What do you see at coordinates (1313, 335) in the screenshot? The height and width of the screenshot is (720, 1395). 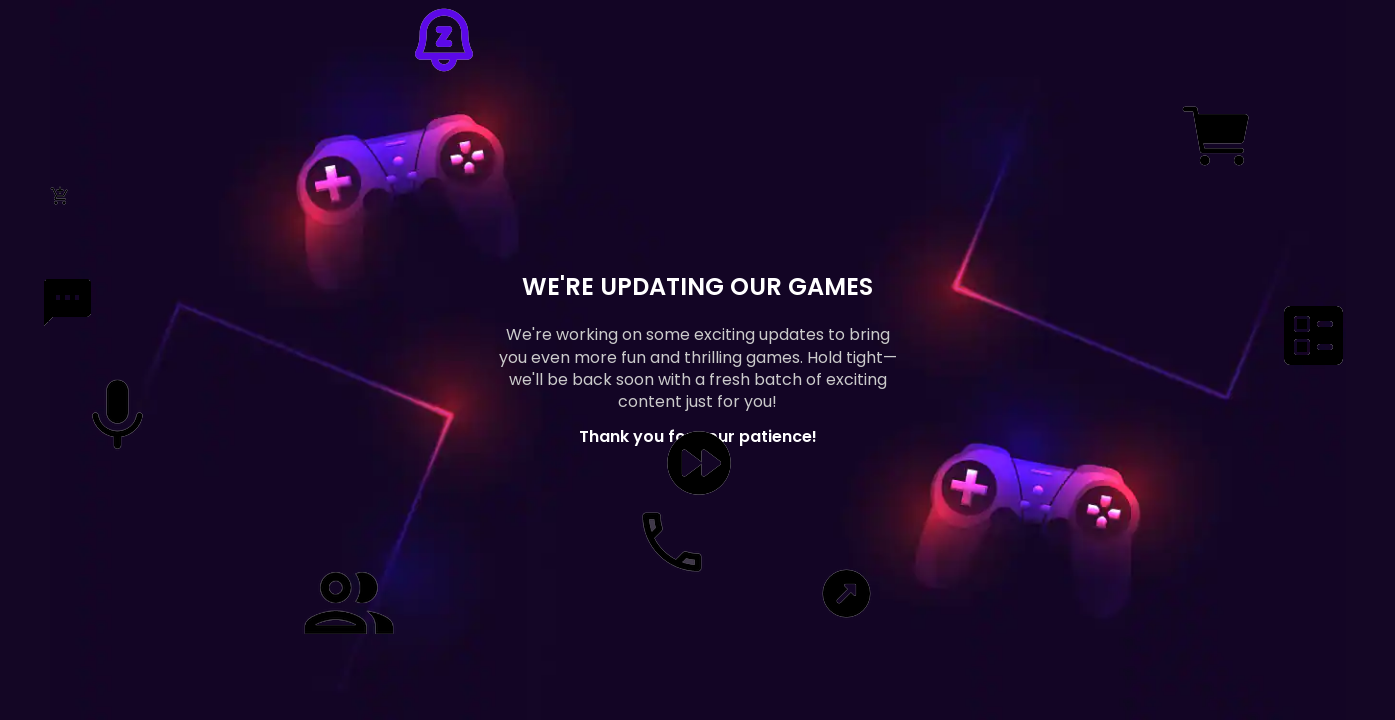 I see `view ballot or voting options` at bounding box center [1313, 335].